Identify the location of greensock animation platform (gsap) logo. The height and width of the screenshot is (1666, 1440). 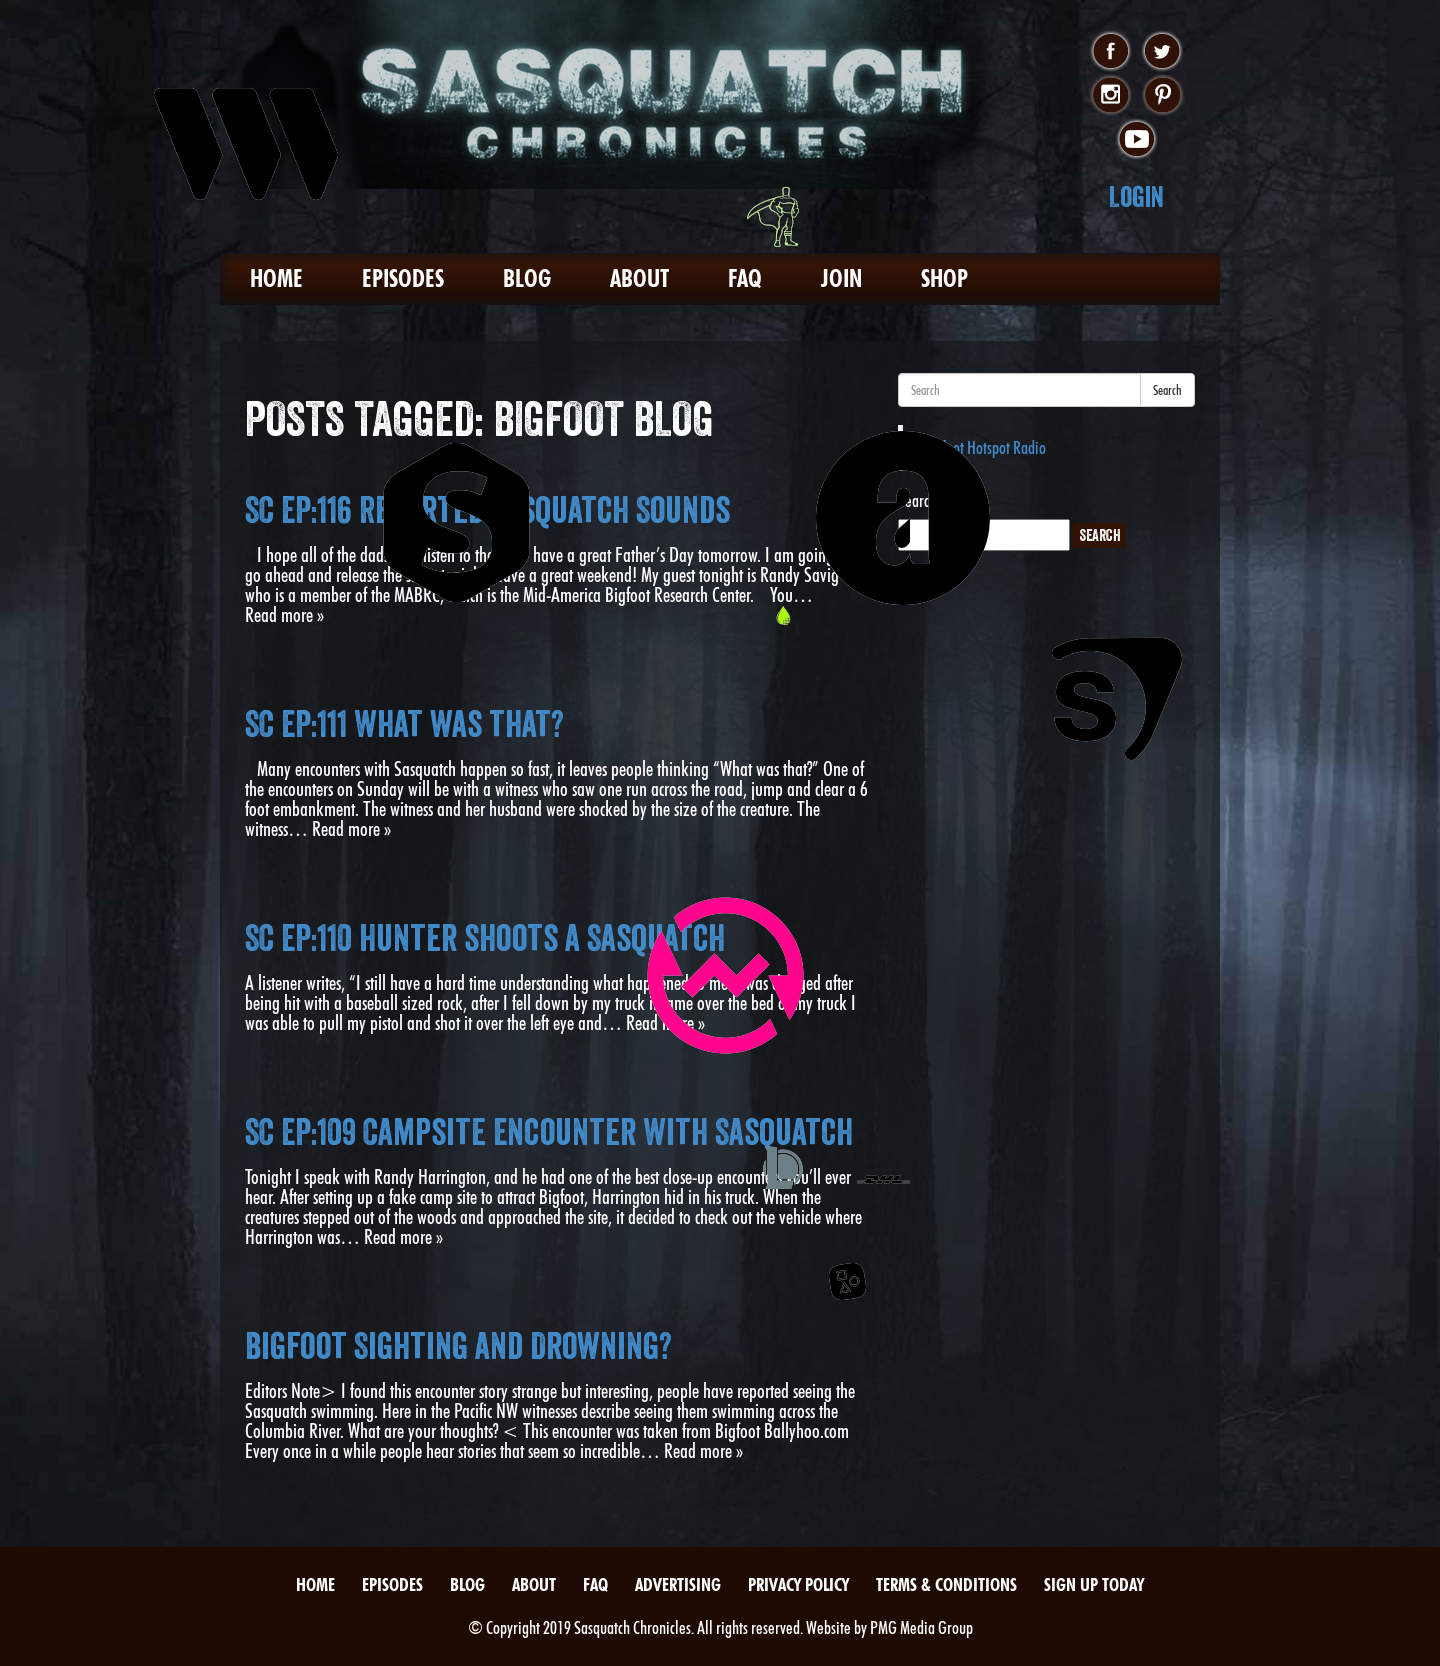
(773, 217).